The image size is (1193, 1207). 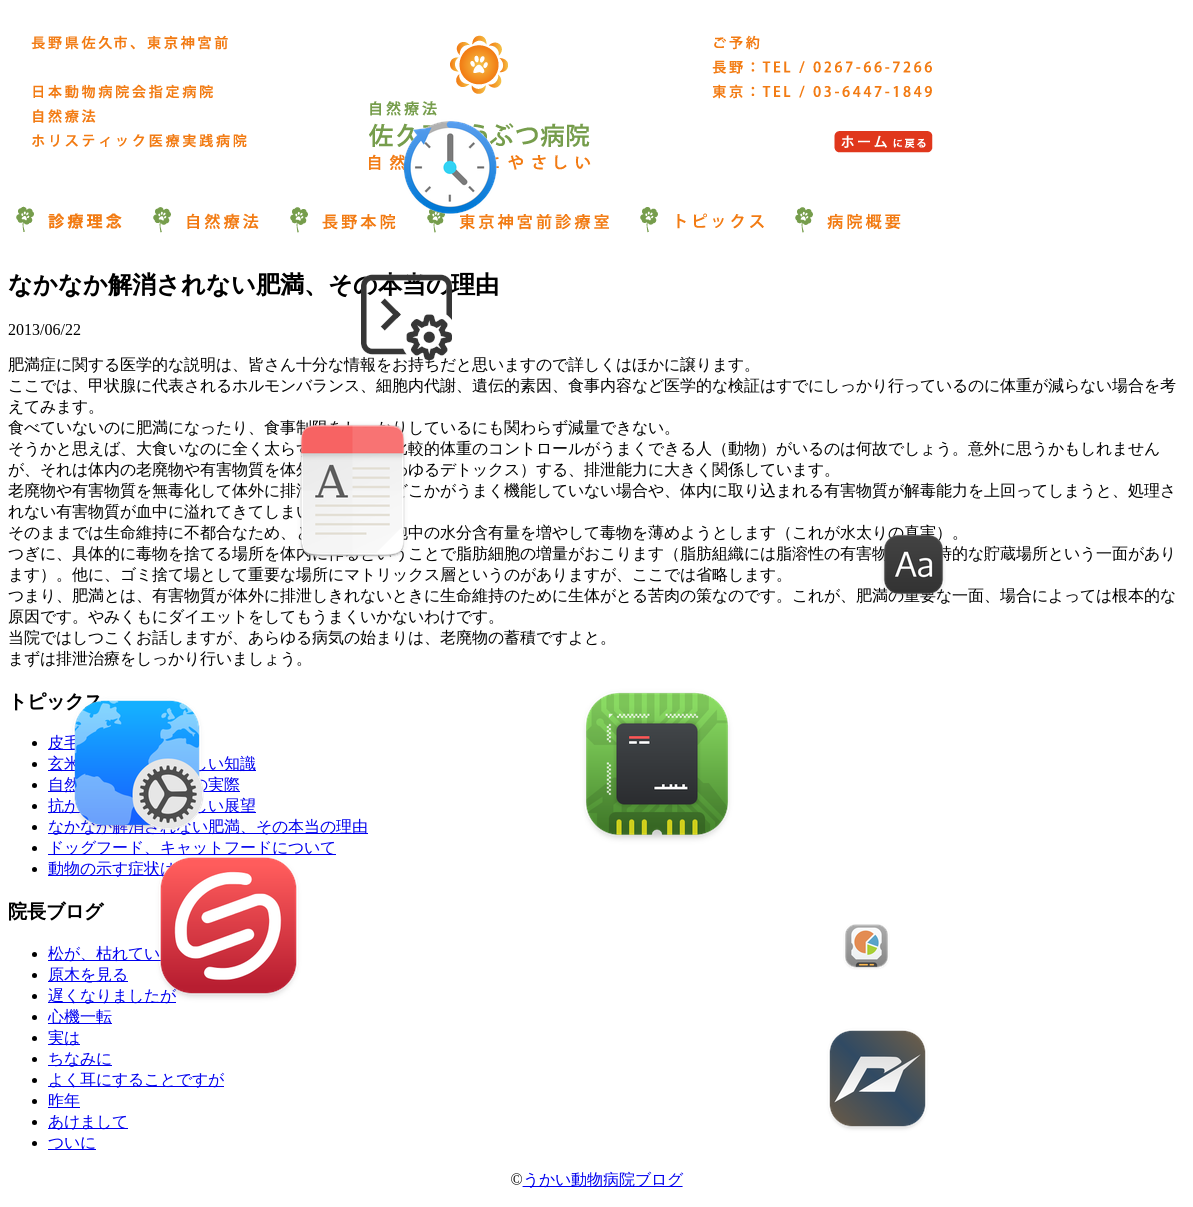 I want to click on open terminal preferences, so click(x=406, y=314).